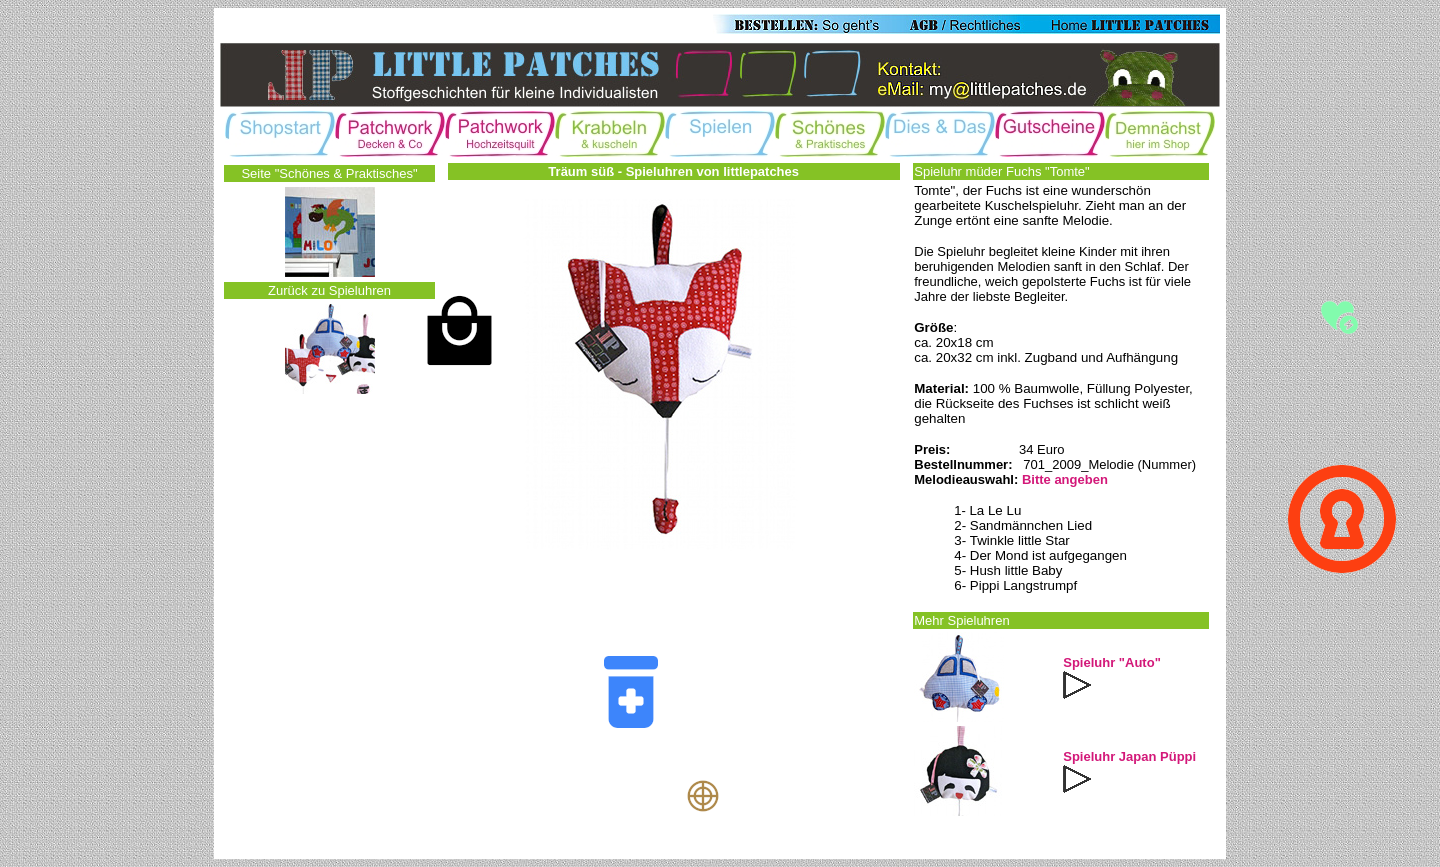 The width and height of the screenshot is (1440, 867). I want to click on view polar chart or radial data visualization, so click(703, 796).